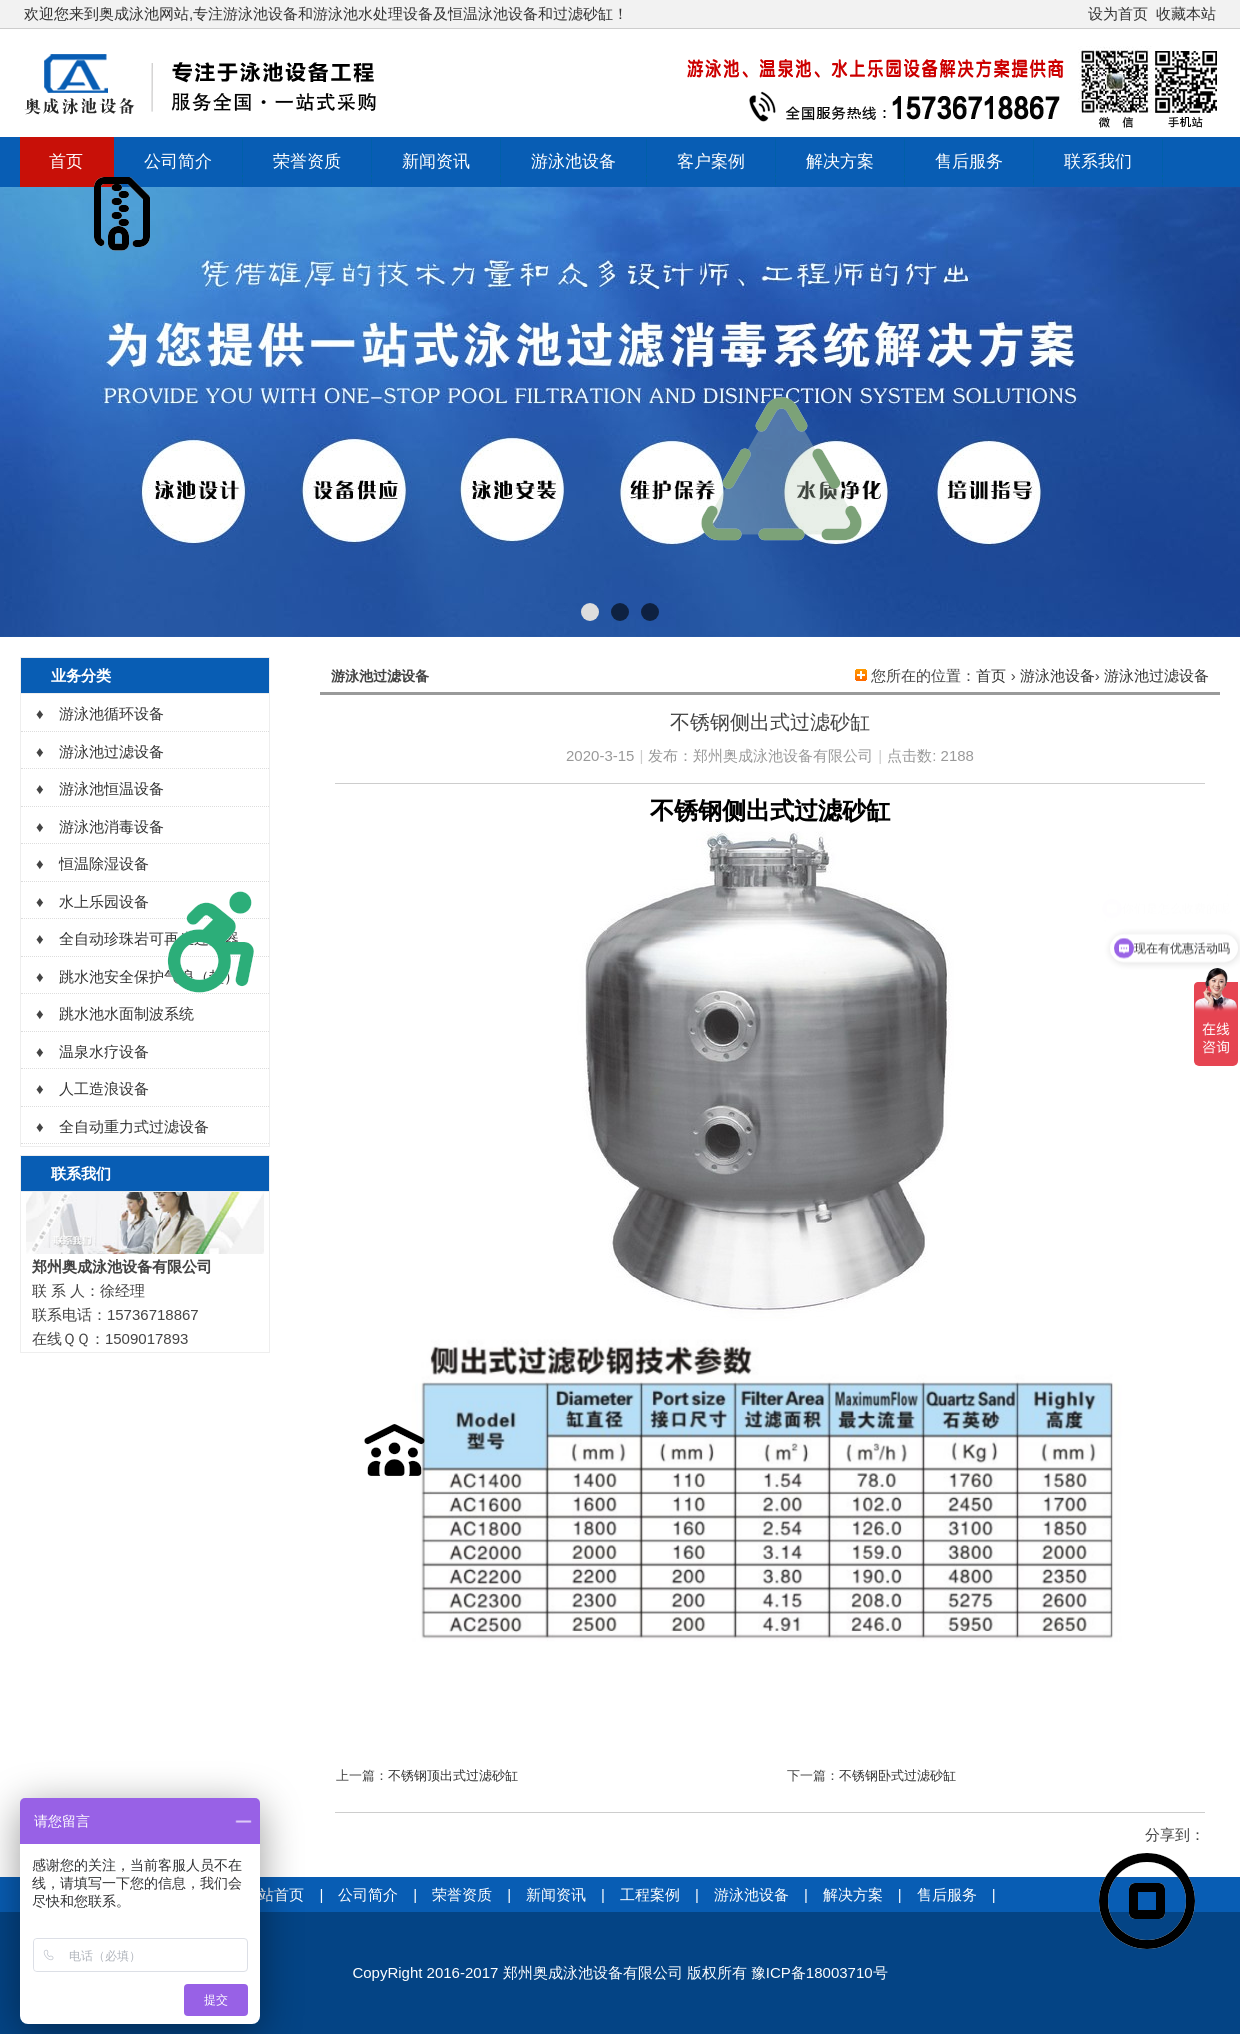 The image size is (1240, 2034). Describe the element at coordinates (212, 942) in the screenshot. I see `indicates wheelchair accessible route or facility` at that location.